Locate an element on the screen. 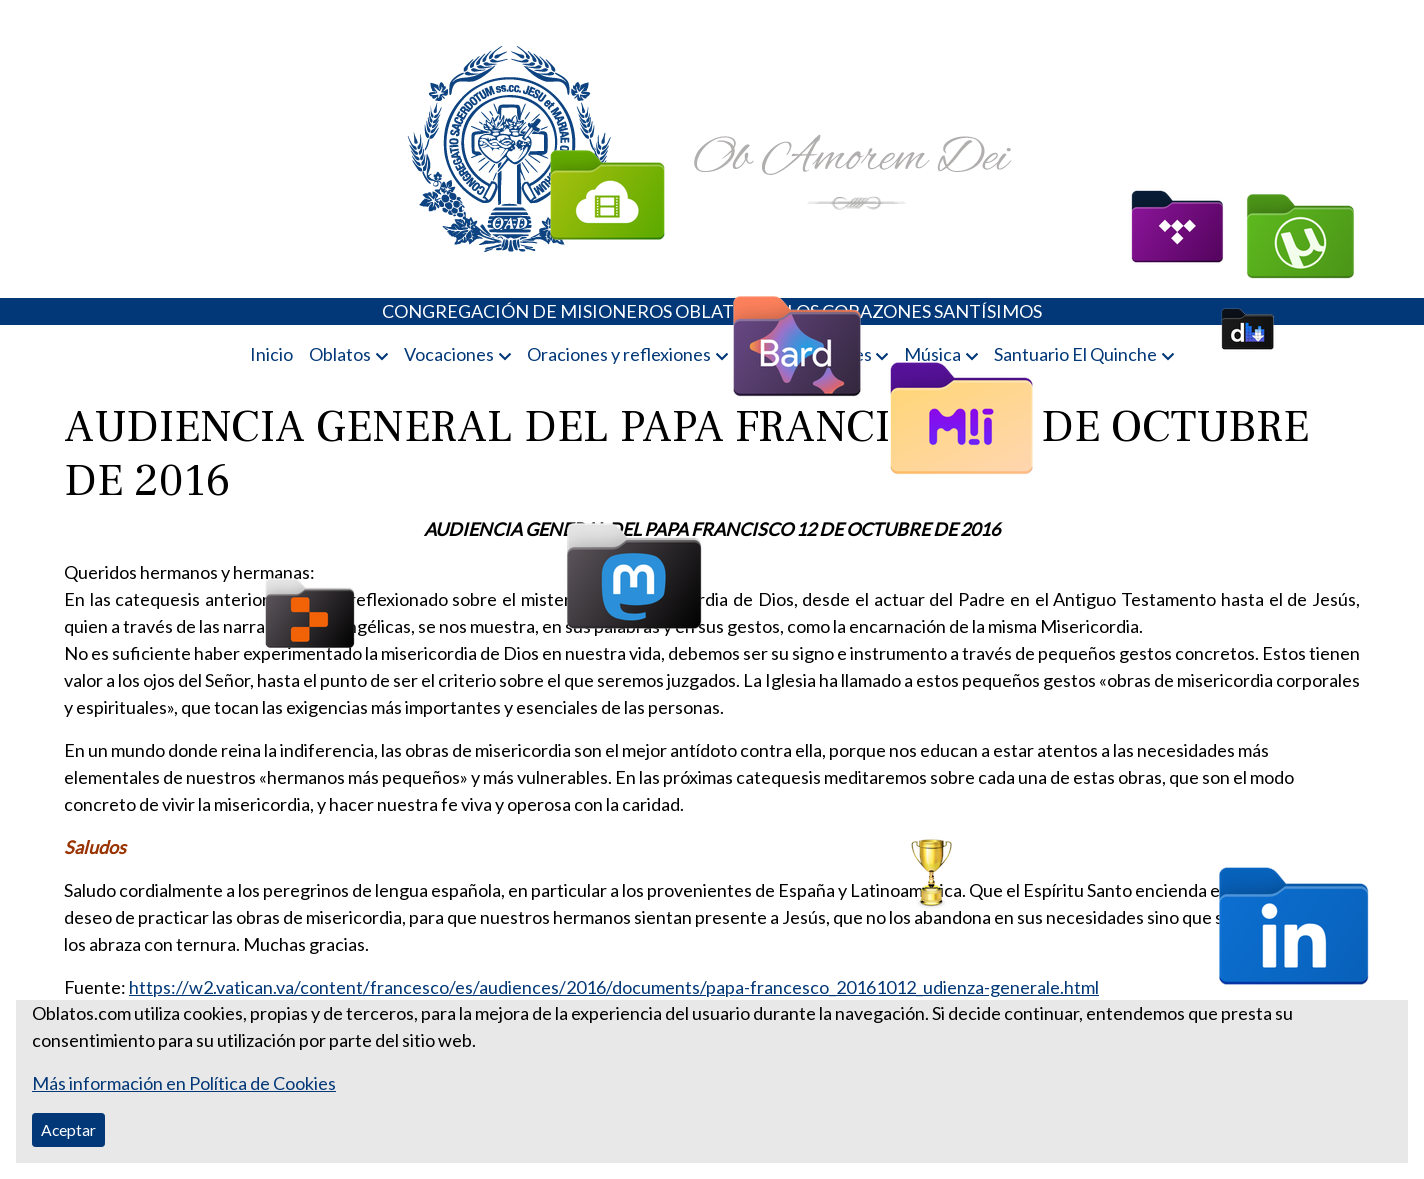  folder containing uTorrent downloads is located at coordinates (1300, 239).